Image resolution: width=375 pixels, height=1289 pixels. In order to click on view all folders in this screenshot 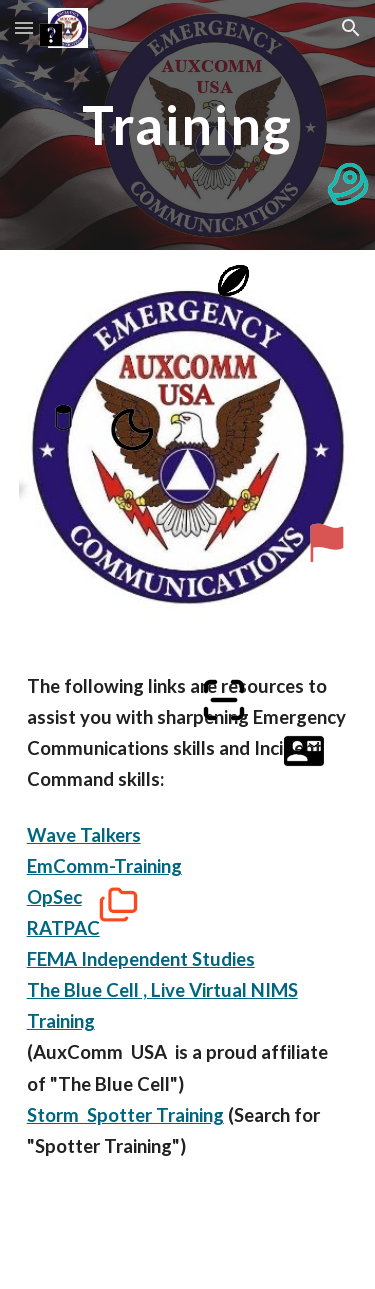, I will do `click(118, 904)`.